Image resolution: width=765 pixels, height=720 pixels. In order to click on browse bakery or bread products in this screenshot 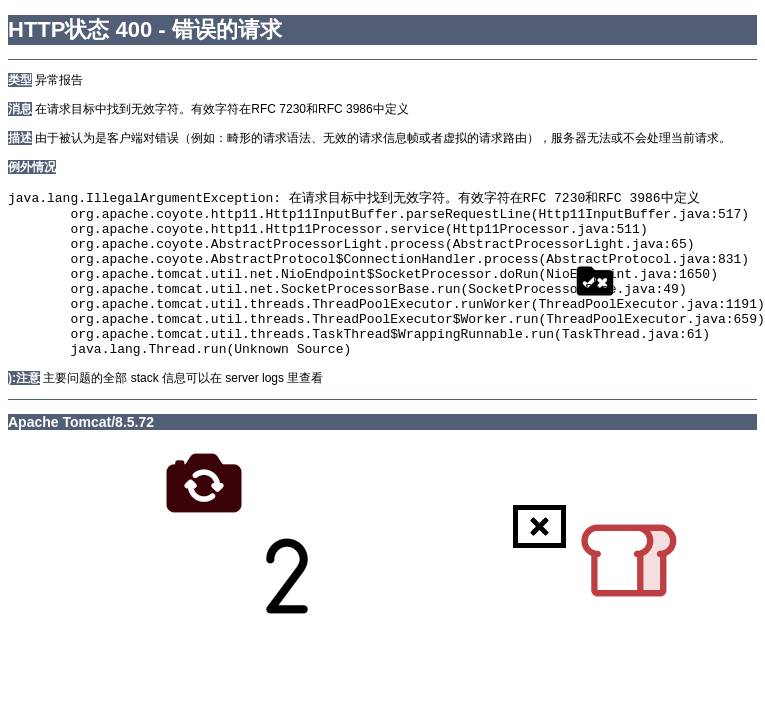, I will do `click(630, 560)`.